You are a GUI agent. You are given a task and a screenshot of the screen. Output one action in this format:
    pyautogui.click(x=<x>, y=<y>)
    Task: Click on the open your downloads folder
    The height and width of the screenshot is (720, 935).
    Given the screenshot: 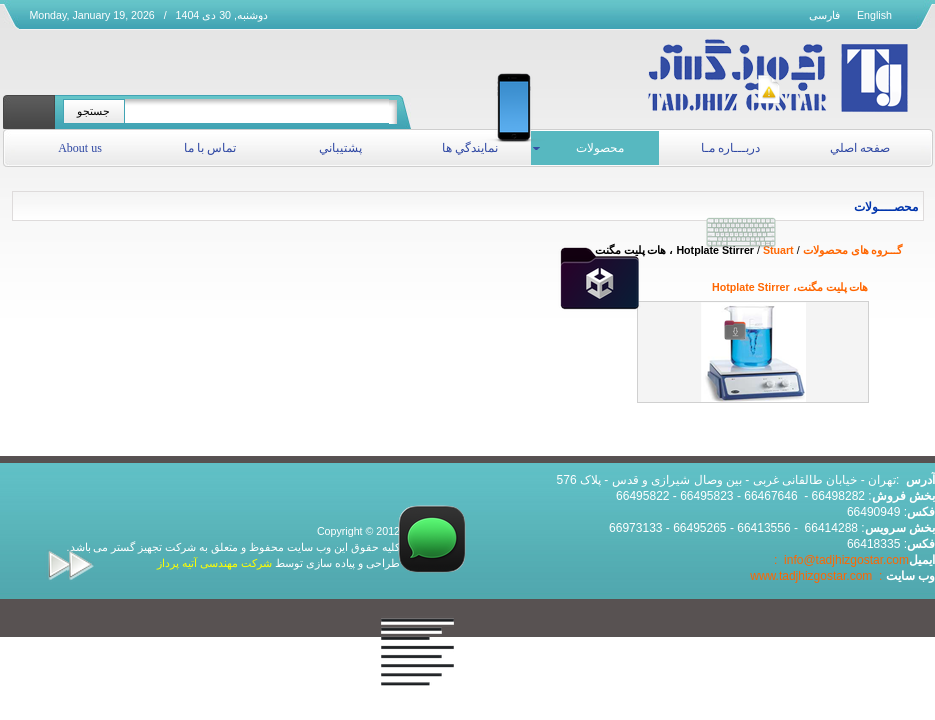 What is the action you would take?
    pyautogui.click(x=735, y=330)
    